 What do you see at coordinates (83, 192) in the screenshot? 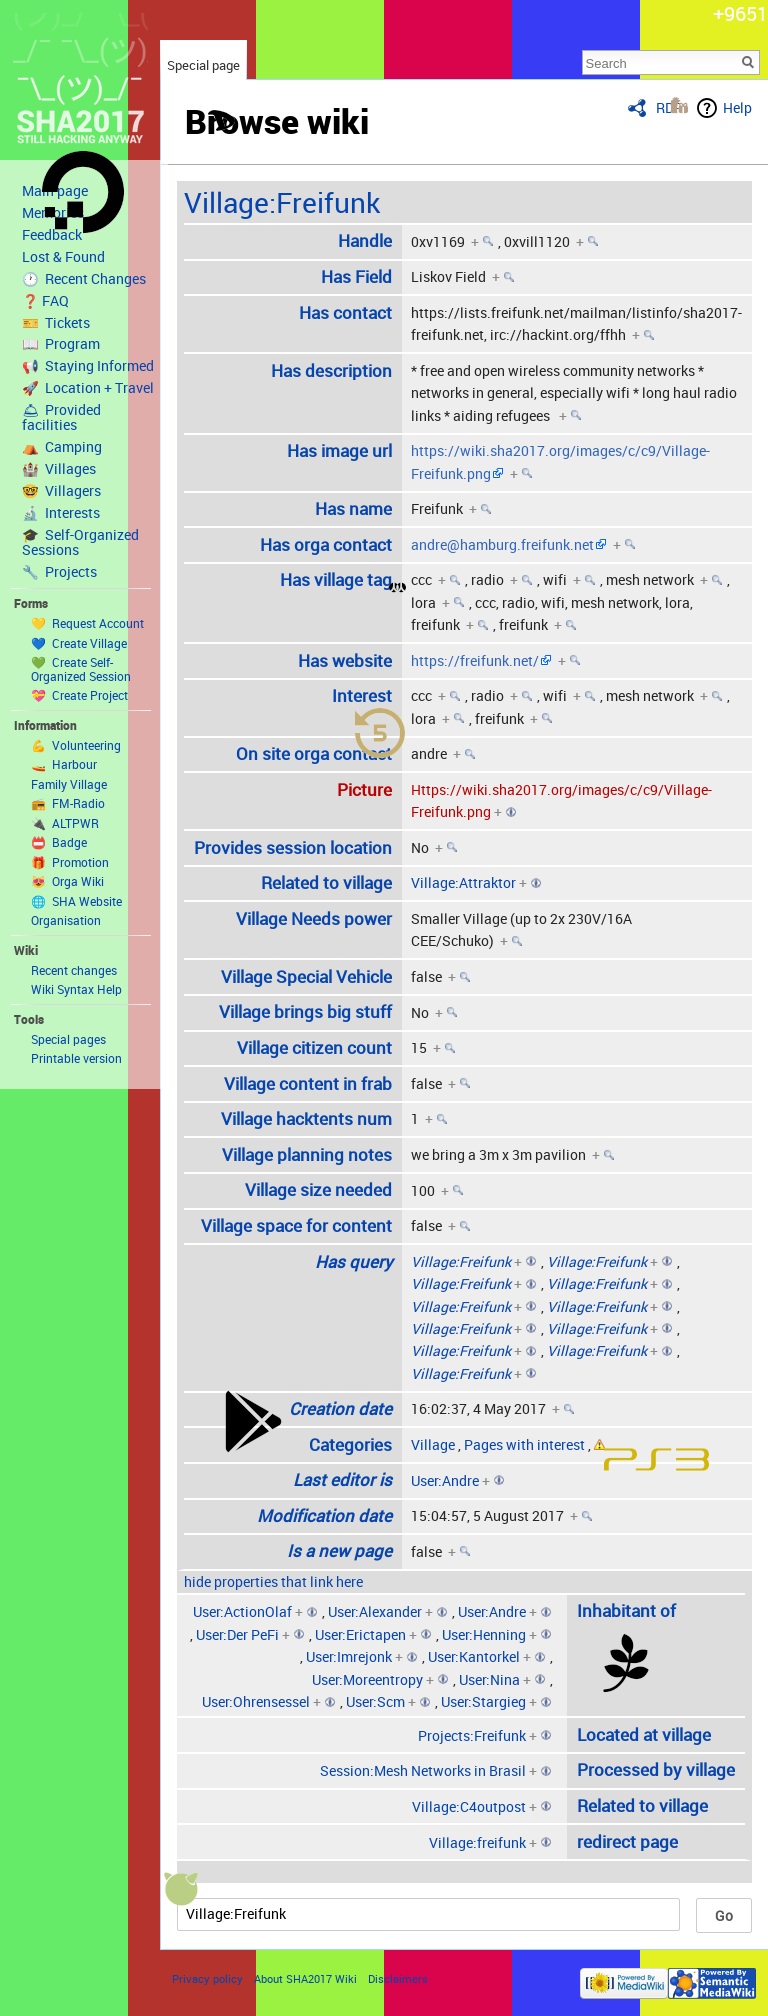
I see `DigitalOcean brand logo` at bounding box center [83, 192].